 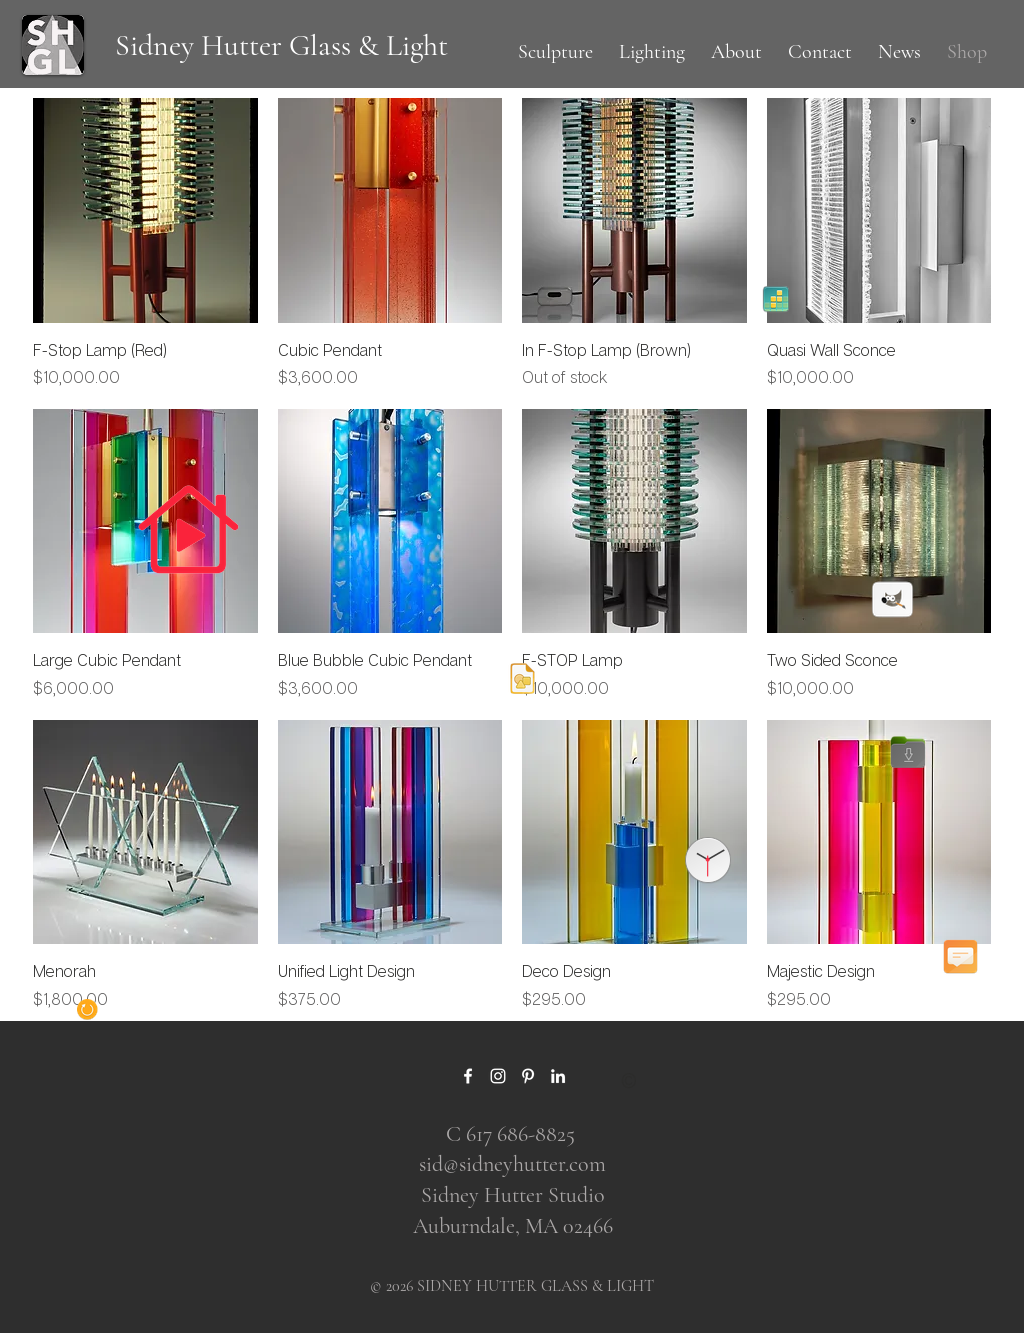 I want to click on launch quadrapassel tetris-style puzzle game, so click(x=776, y=299).